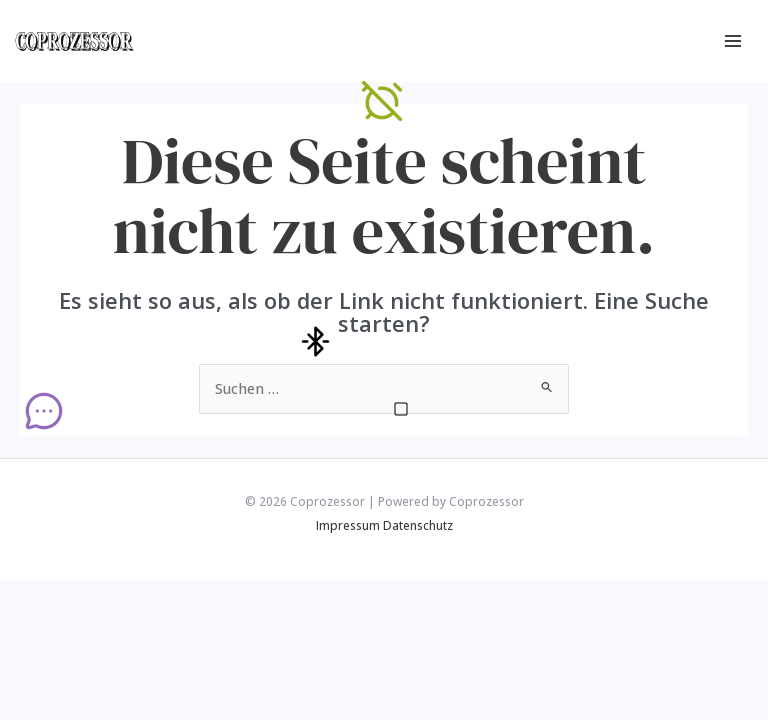  What do you see at coordinates (401, 409) in the screenshot?
I see `unchecked checkbox or selection state` at bounding box center [401, 409].